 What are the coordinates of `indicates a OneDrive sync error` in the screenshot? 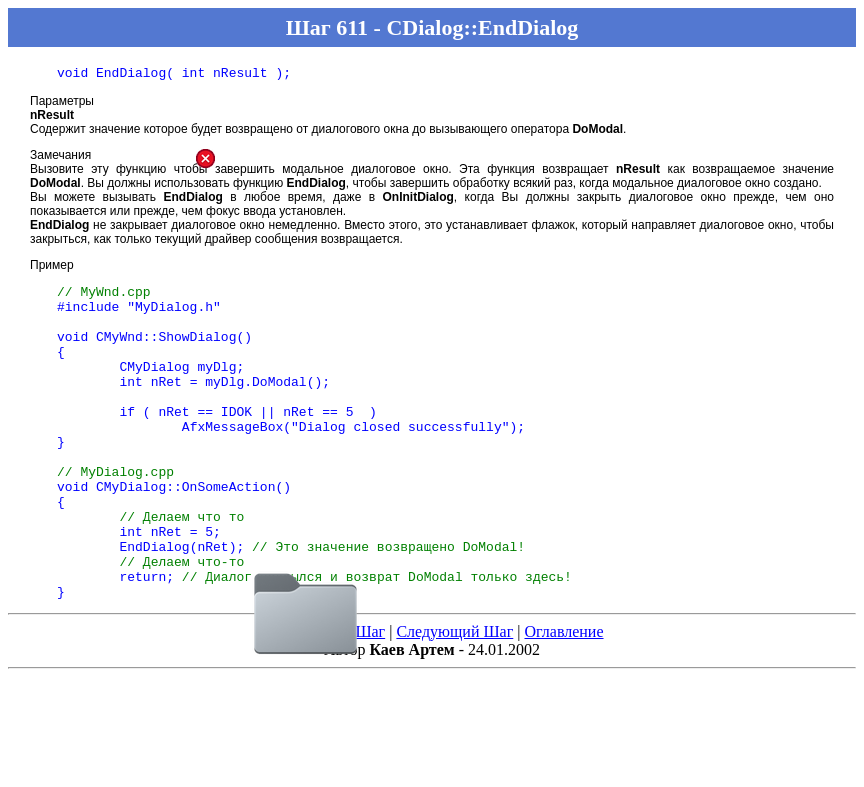 It's located at (205, 158).